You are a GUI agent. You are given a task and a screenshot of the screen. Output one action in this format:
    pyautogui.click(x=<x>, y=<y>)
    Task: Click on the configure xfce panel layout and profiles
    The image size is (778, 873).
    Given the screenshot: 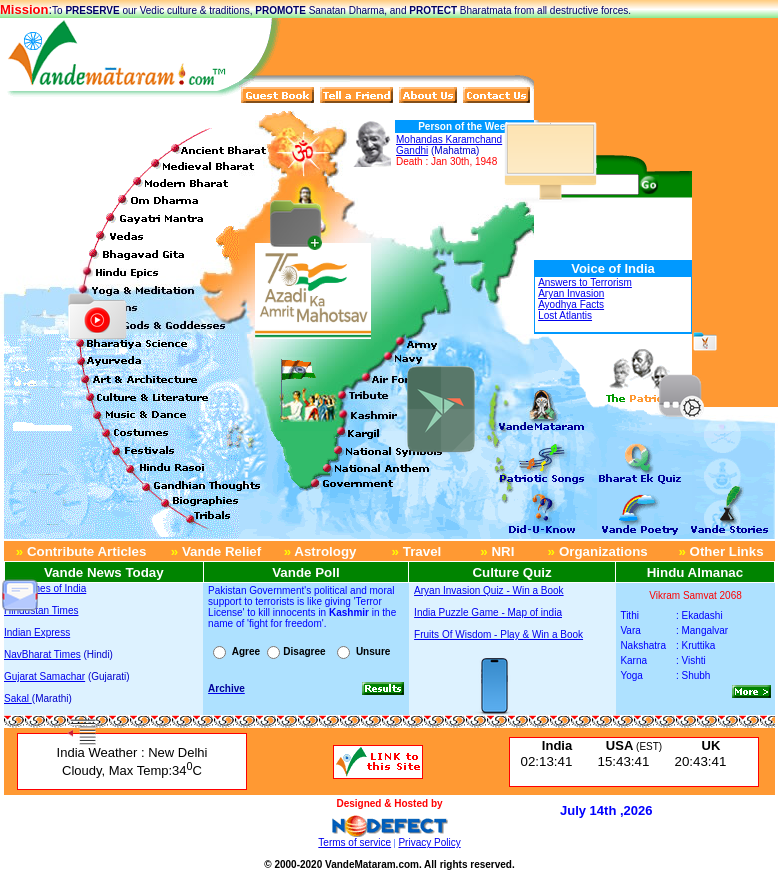 What is the action you would take?
    pyautogui.click(x=680, y=396)
    